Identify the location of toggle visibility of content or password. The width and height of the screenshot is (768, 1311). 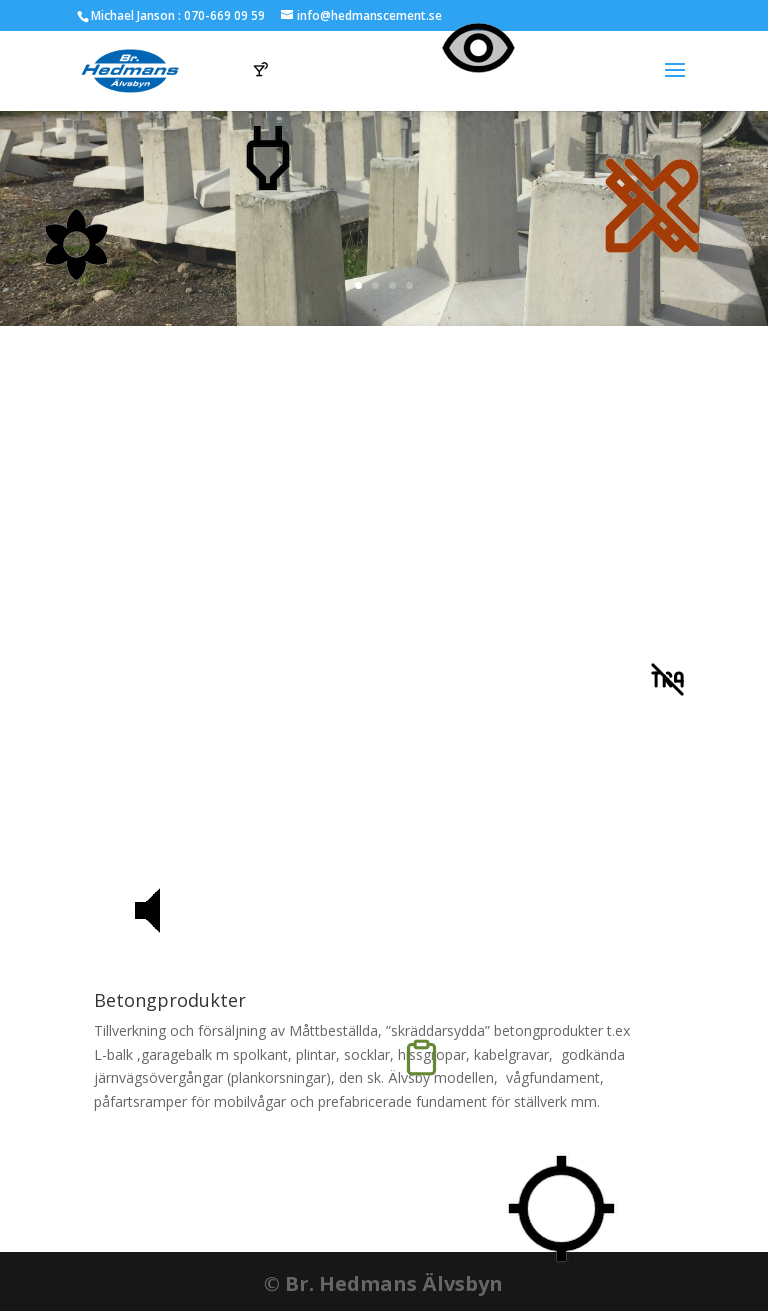
(478, 49).